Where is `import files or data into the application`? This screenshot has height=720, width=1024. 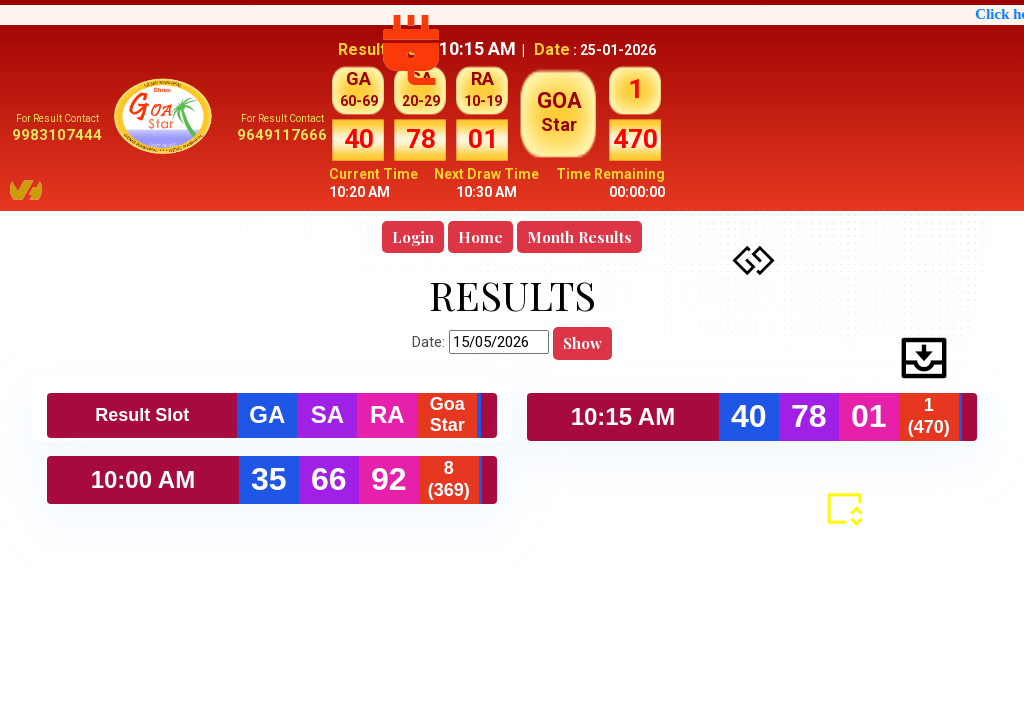 import files or data into the application is located at coordinates (924, 358).